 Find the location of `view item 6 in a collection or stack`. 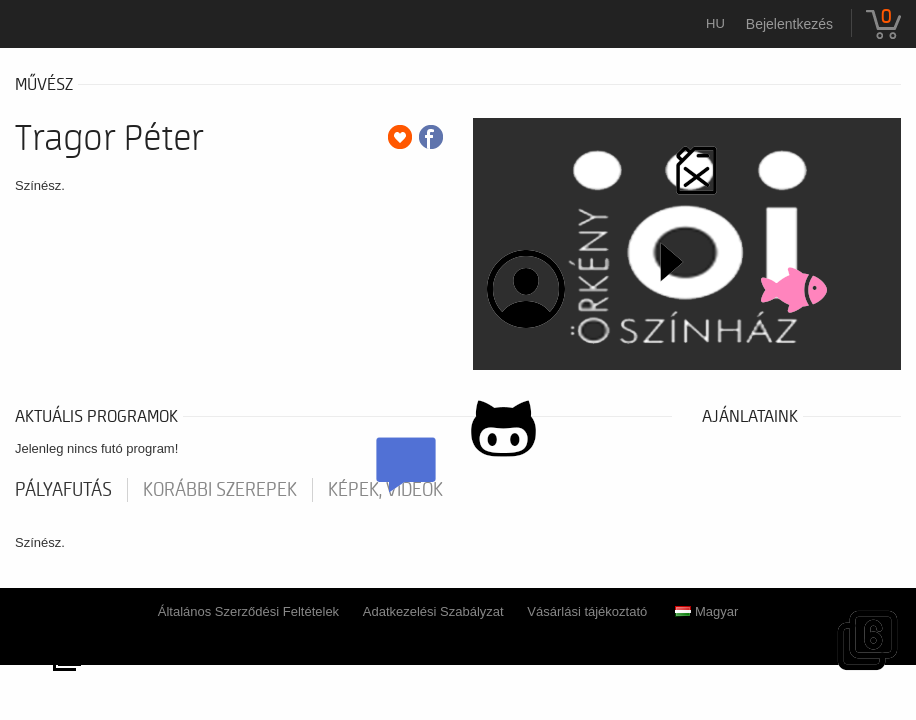

view item 6 in a collection or stack is located at coordinates (867, 640).